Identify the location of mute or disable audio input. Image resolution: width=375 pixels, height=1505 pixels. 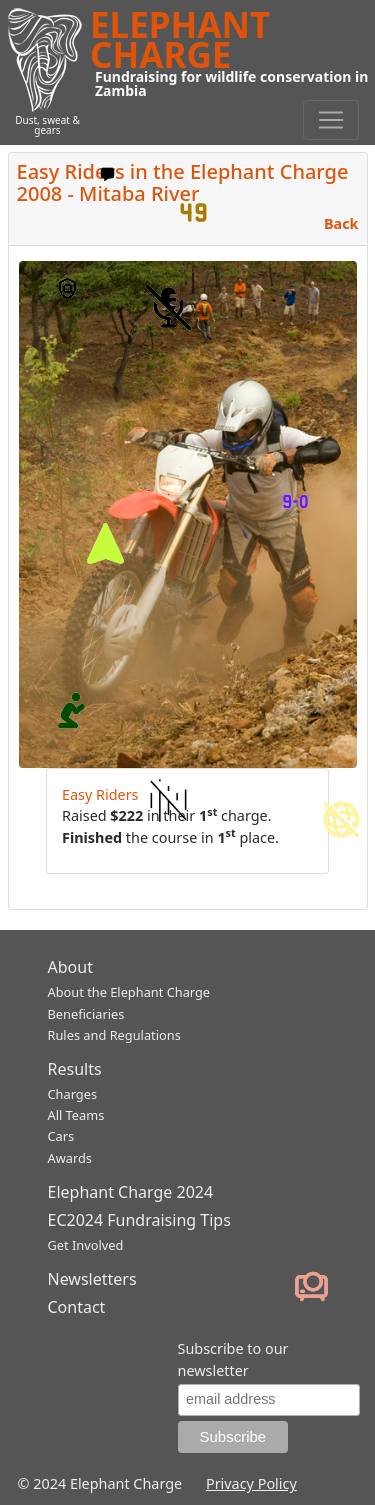
(168, 800).